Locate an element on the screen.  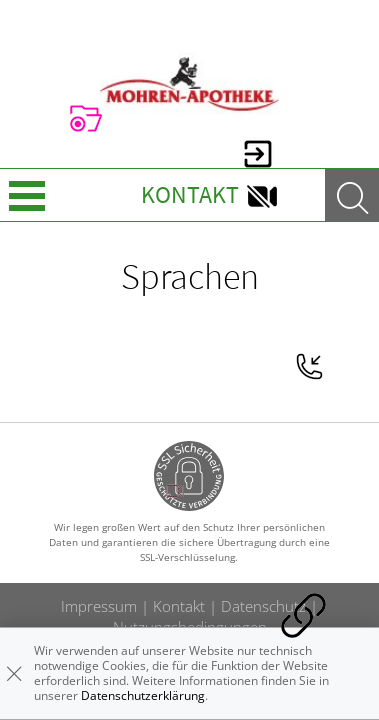
copy or share a link is located at coordinates (303, 615).